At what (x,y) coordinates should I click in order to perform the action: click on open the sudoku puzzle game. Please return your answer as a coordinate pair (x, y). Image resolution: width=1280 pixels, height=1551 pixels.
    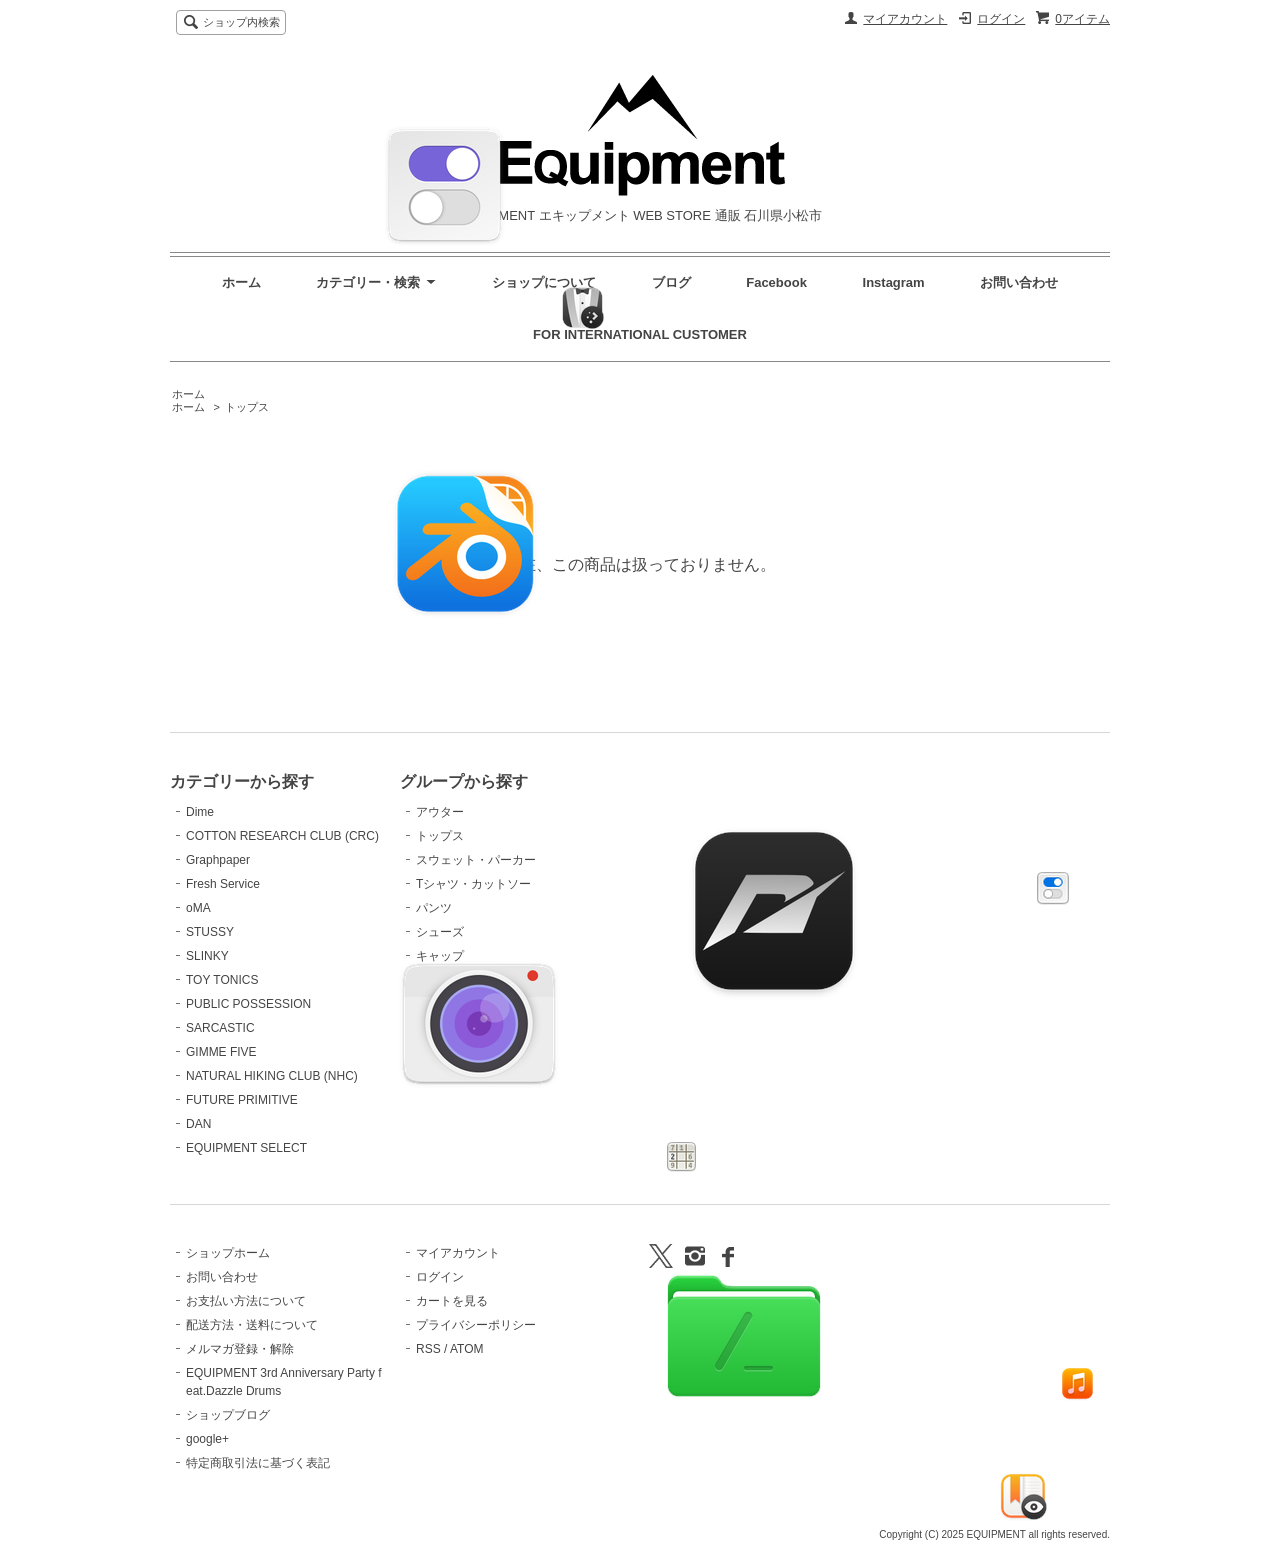
    Looking at the image, I should click on (681, 1156).